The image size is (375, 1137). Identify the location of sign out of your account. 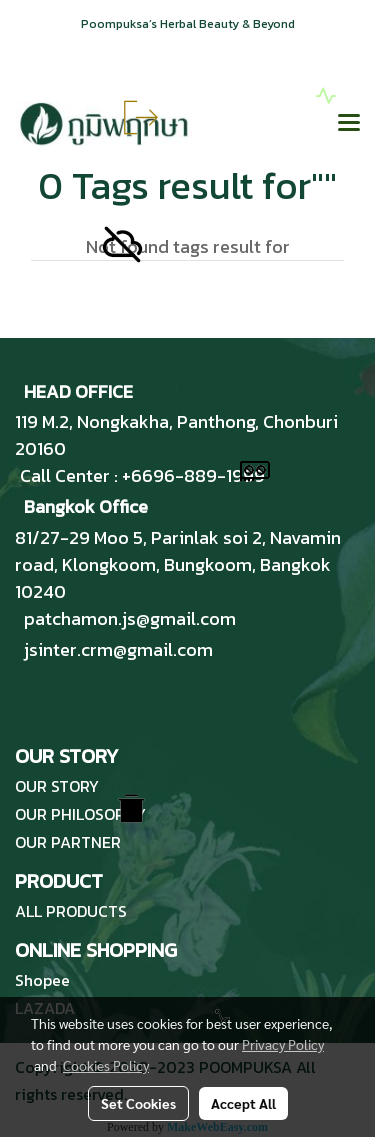
(139, 117).